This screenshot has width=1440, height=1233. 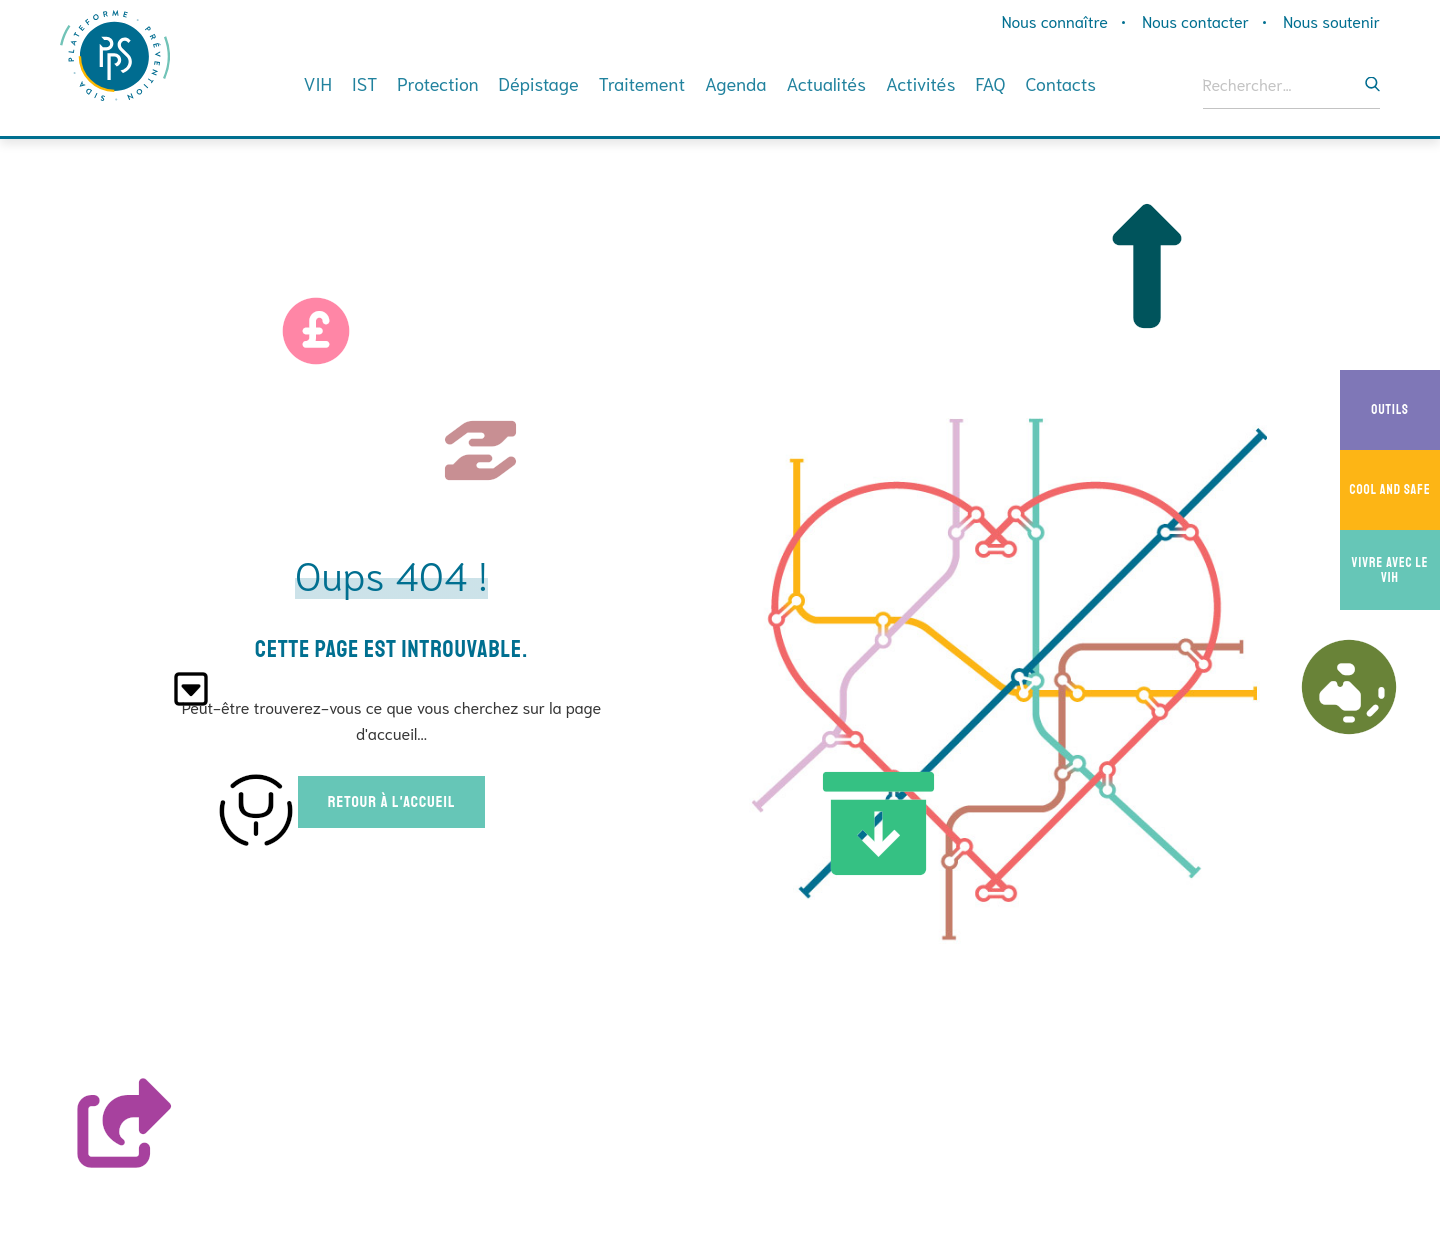 What do you see at coordinates (191, 689) in the screenshot?
I see `expand dropdown menu` at bounding box center [191, 689].